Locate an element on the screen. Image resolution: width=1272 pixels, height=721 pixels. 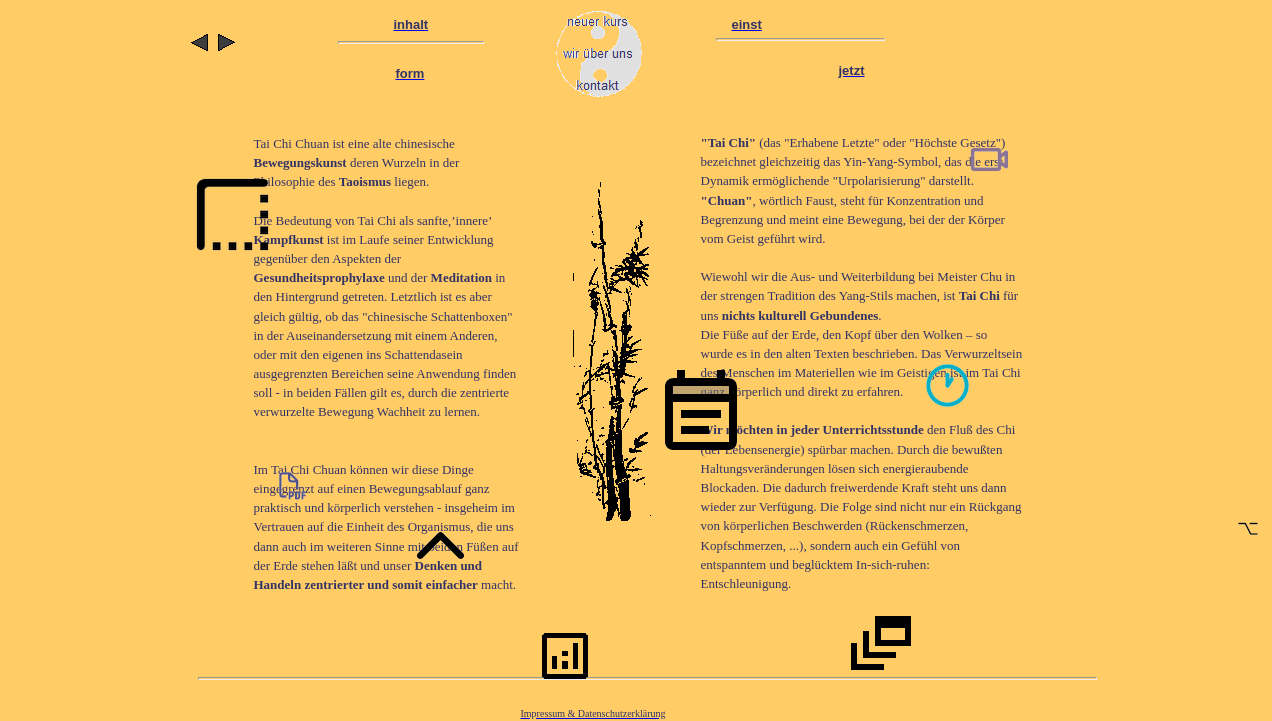
start a video call is located at coordinates (988, 159).